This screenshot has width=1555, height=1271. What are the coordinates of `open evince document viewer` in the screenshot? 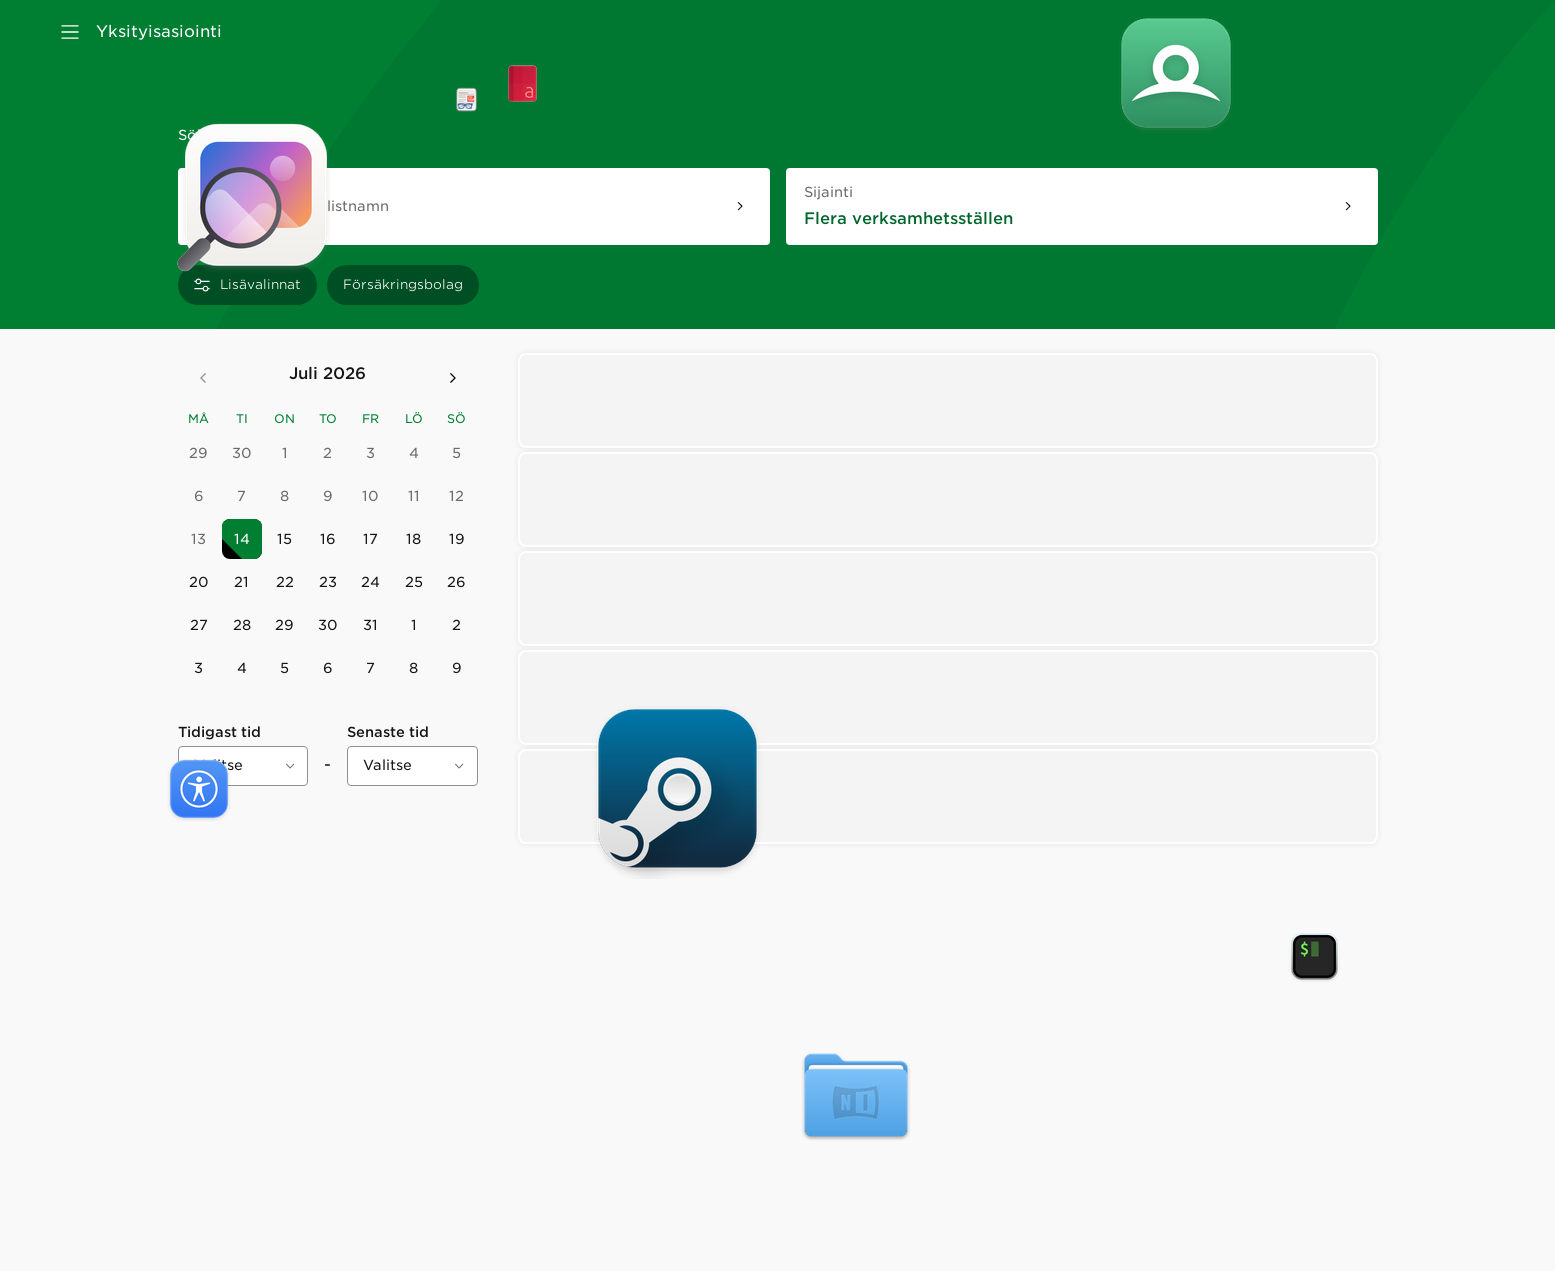 It's located at (466, 99).